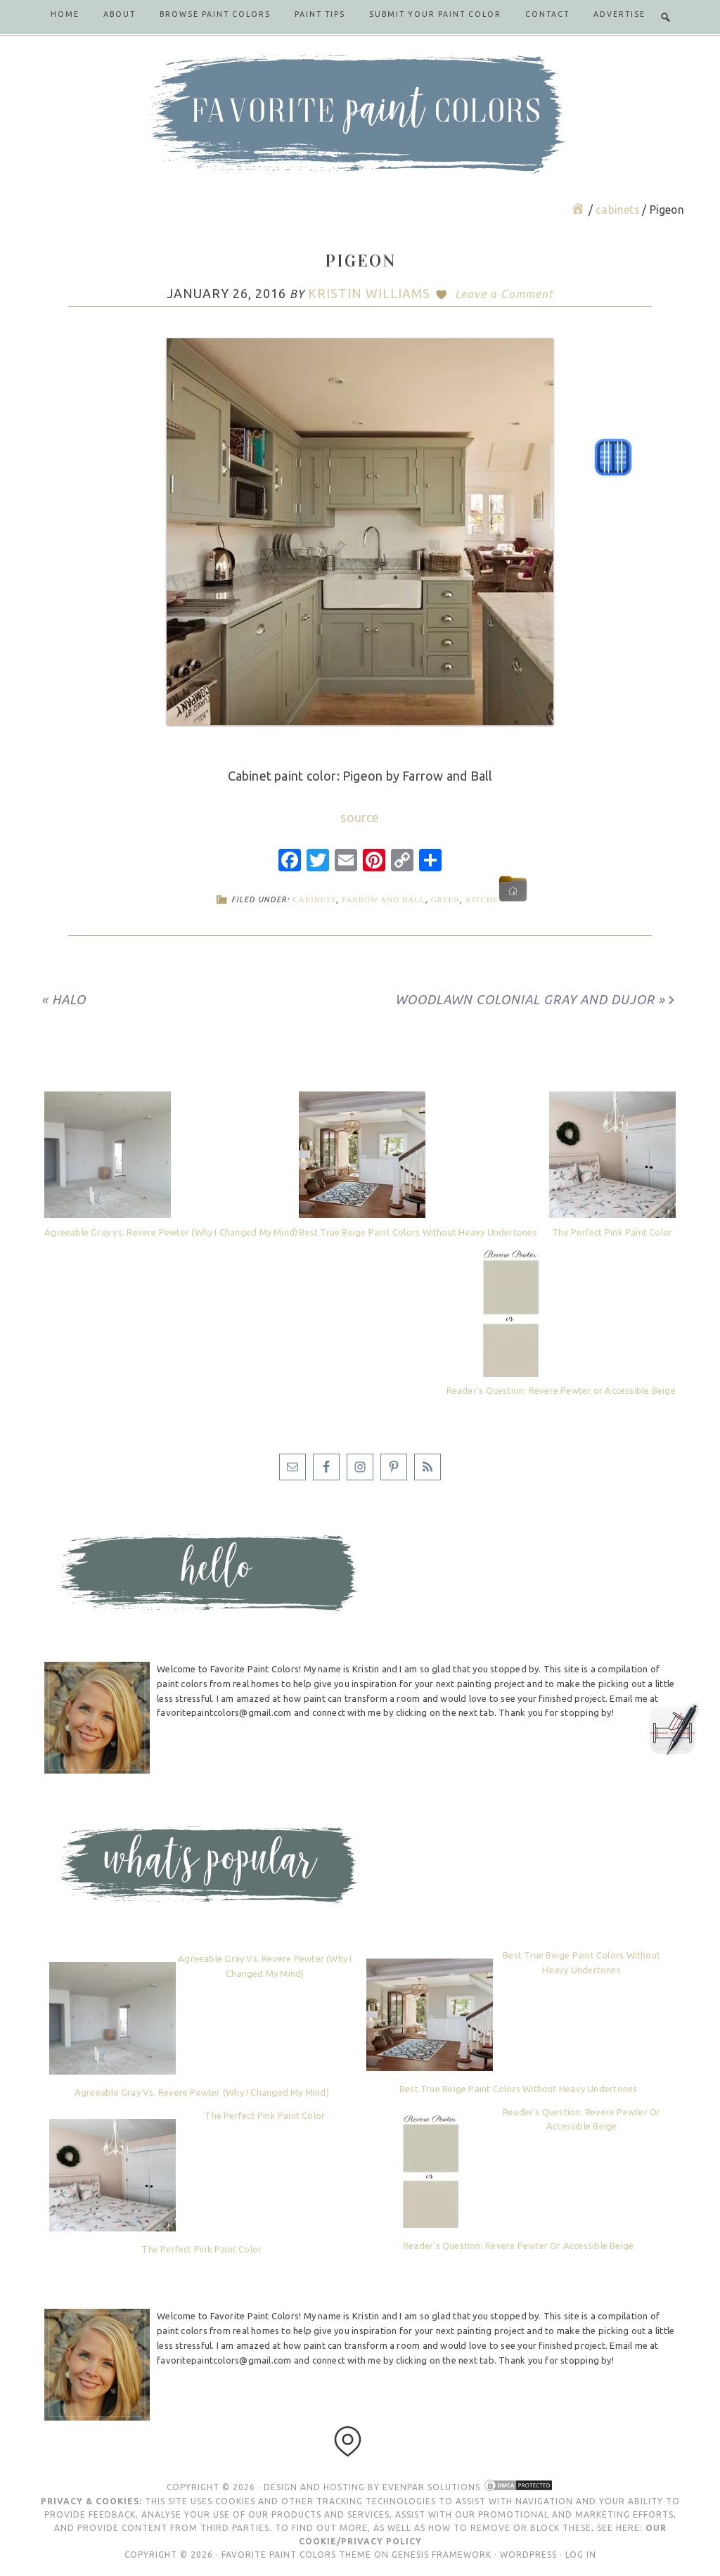 The width and height of the screenshot is (720, 2576). What do you see at coordinates (347, 2441) in the screenshot?
I see `access location settings` at bounding box center [347, 2441].